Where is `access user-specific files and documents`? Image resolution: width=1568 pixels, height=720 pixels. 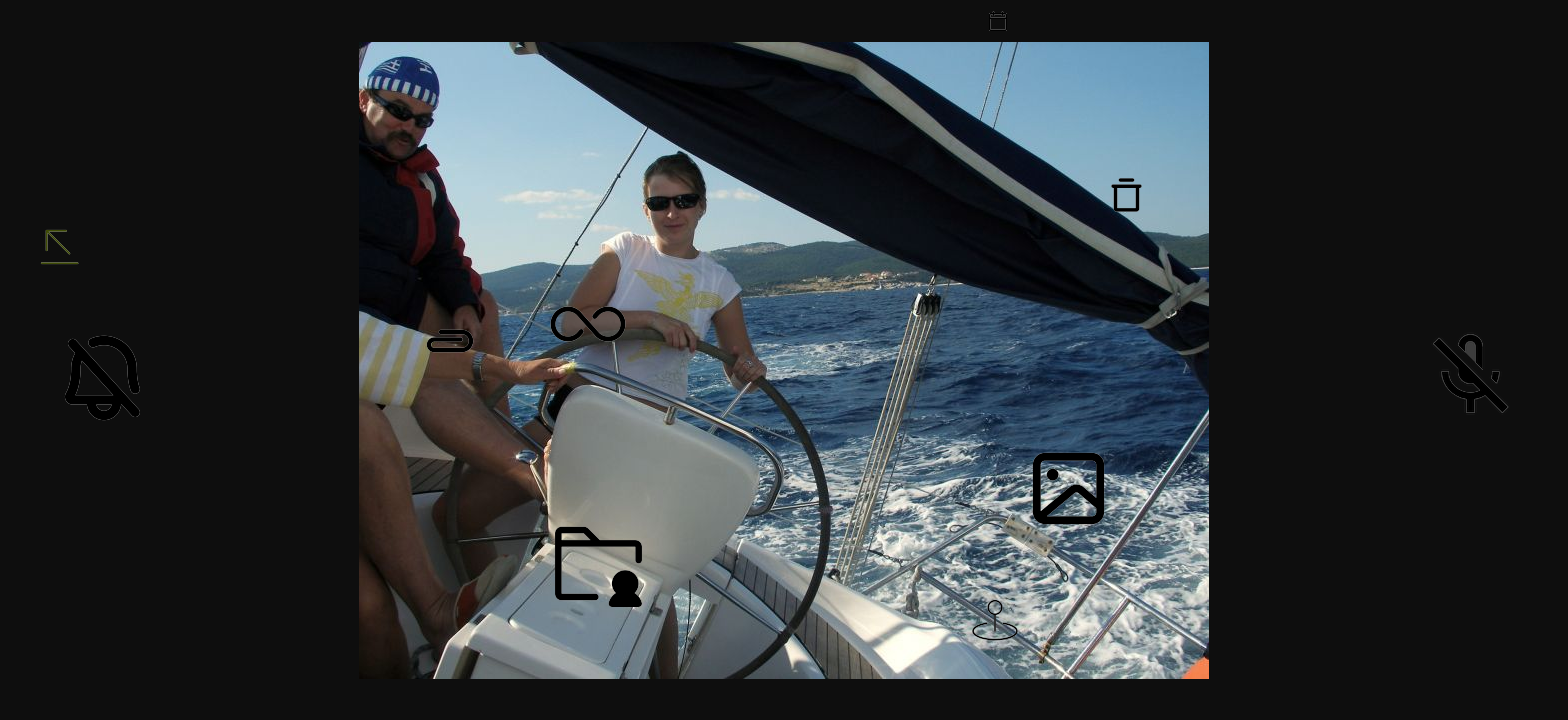
access user-specific files and documents is located at coordinates (598, 563).